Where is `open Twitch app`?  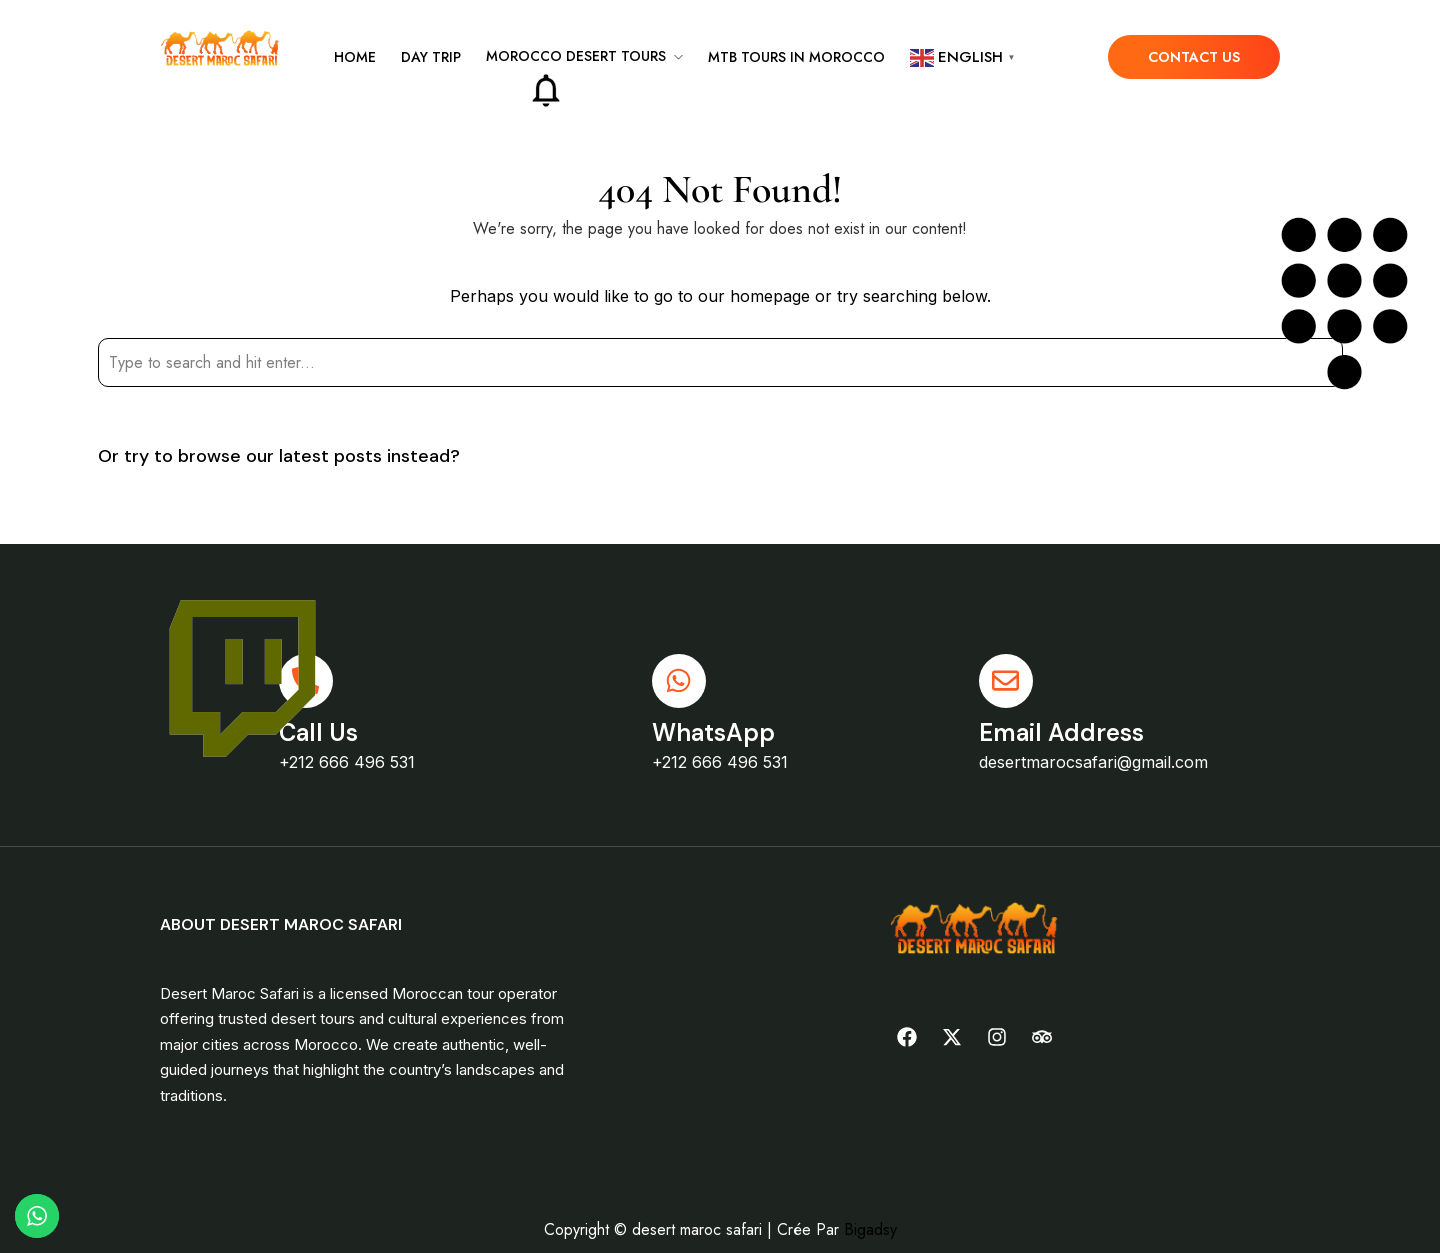 open Twitch app is located at coordinates (242, 678).